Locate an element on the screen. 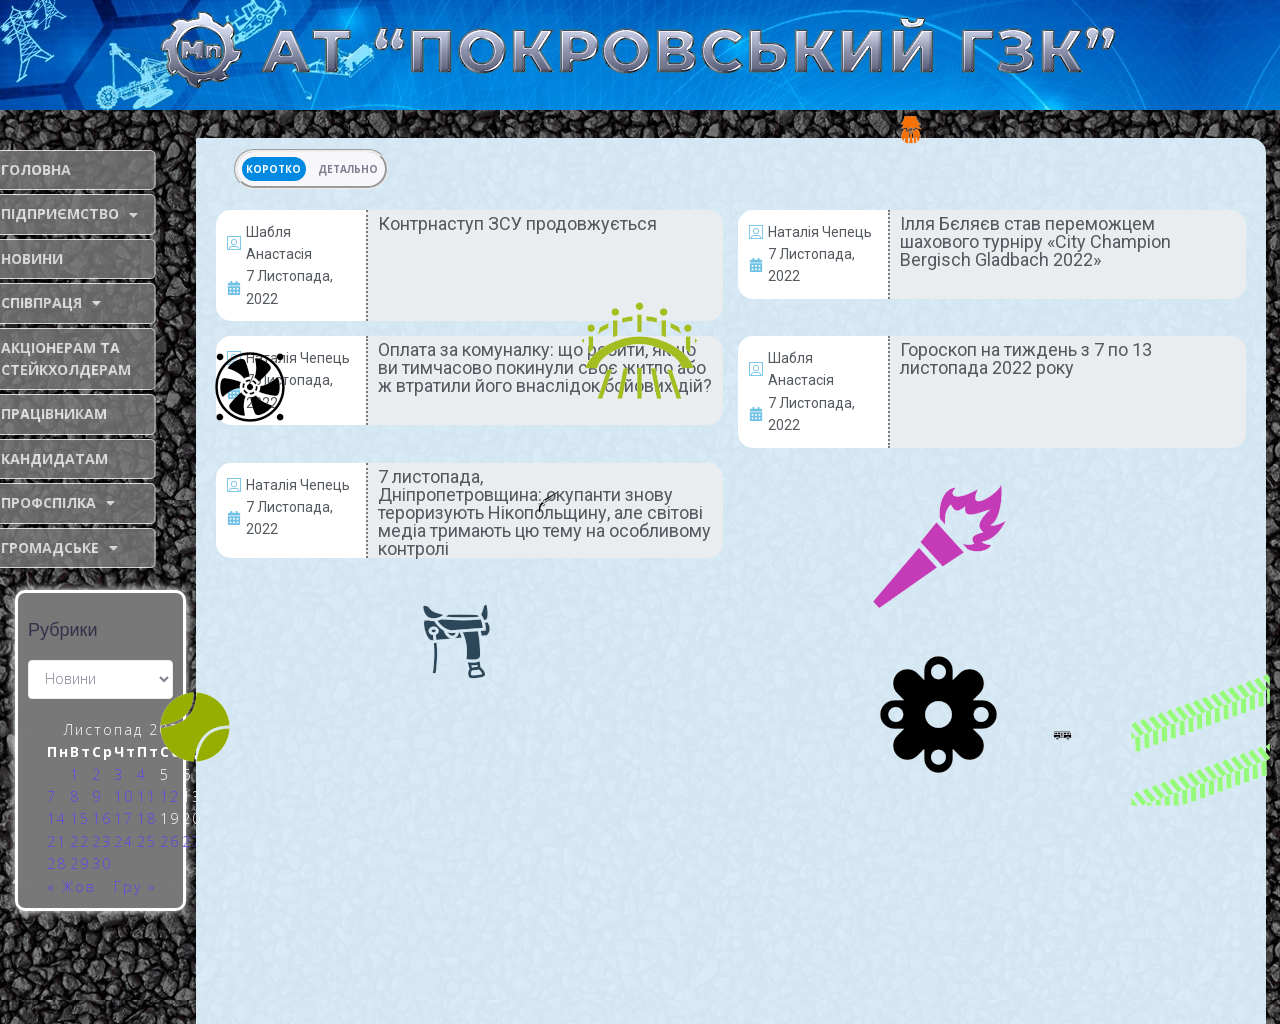 The height and width of the screenshot is (1024, 1280). select sawed-off shotgun weapon is located at coordinates (548, 502).